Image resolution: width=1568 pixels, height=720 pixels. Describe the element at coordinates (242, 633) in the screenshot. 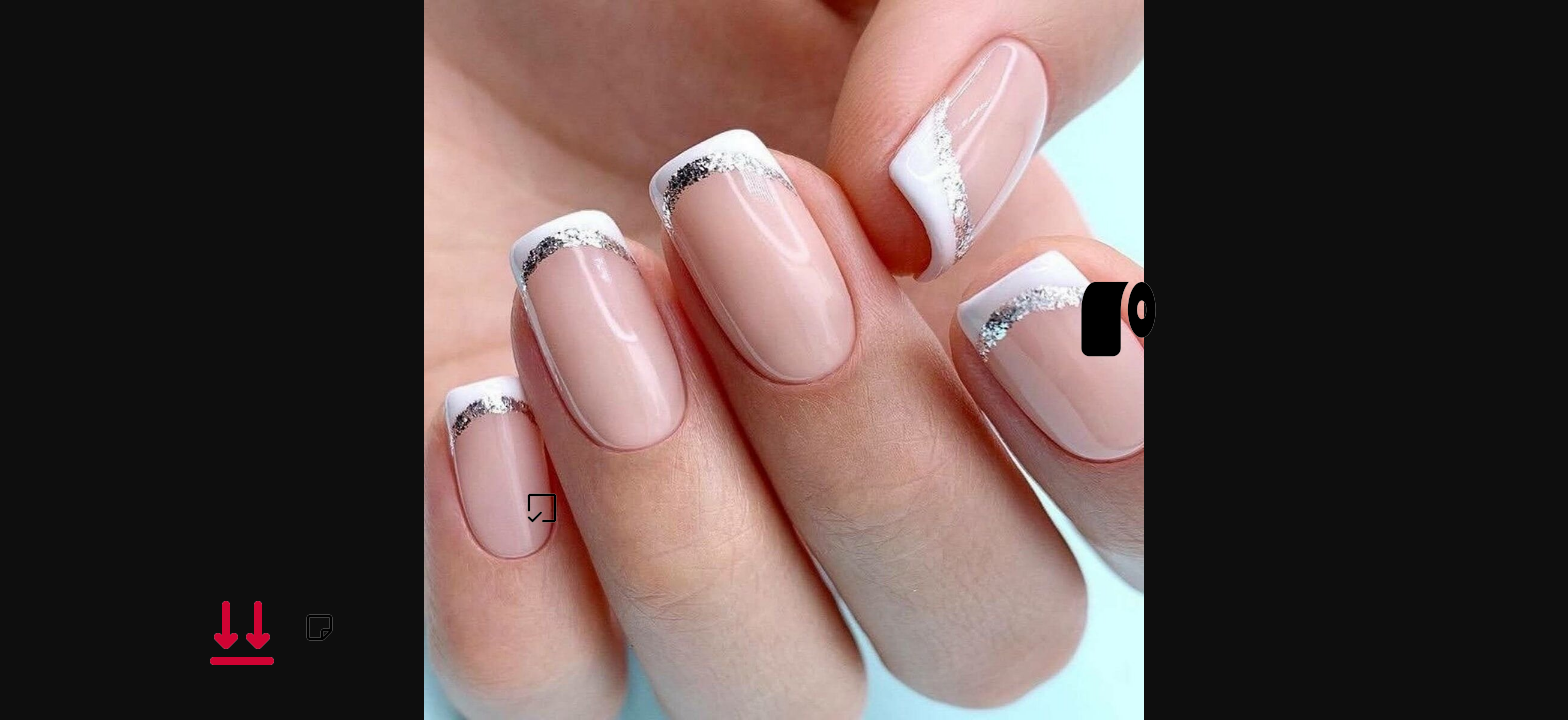

I see `download all items to device` at that location.